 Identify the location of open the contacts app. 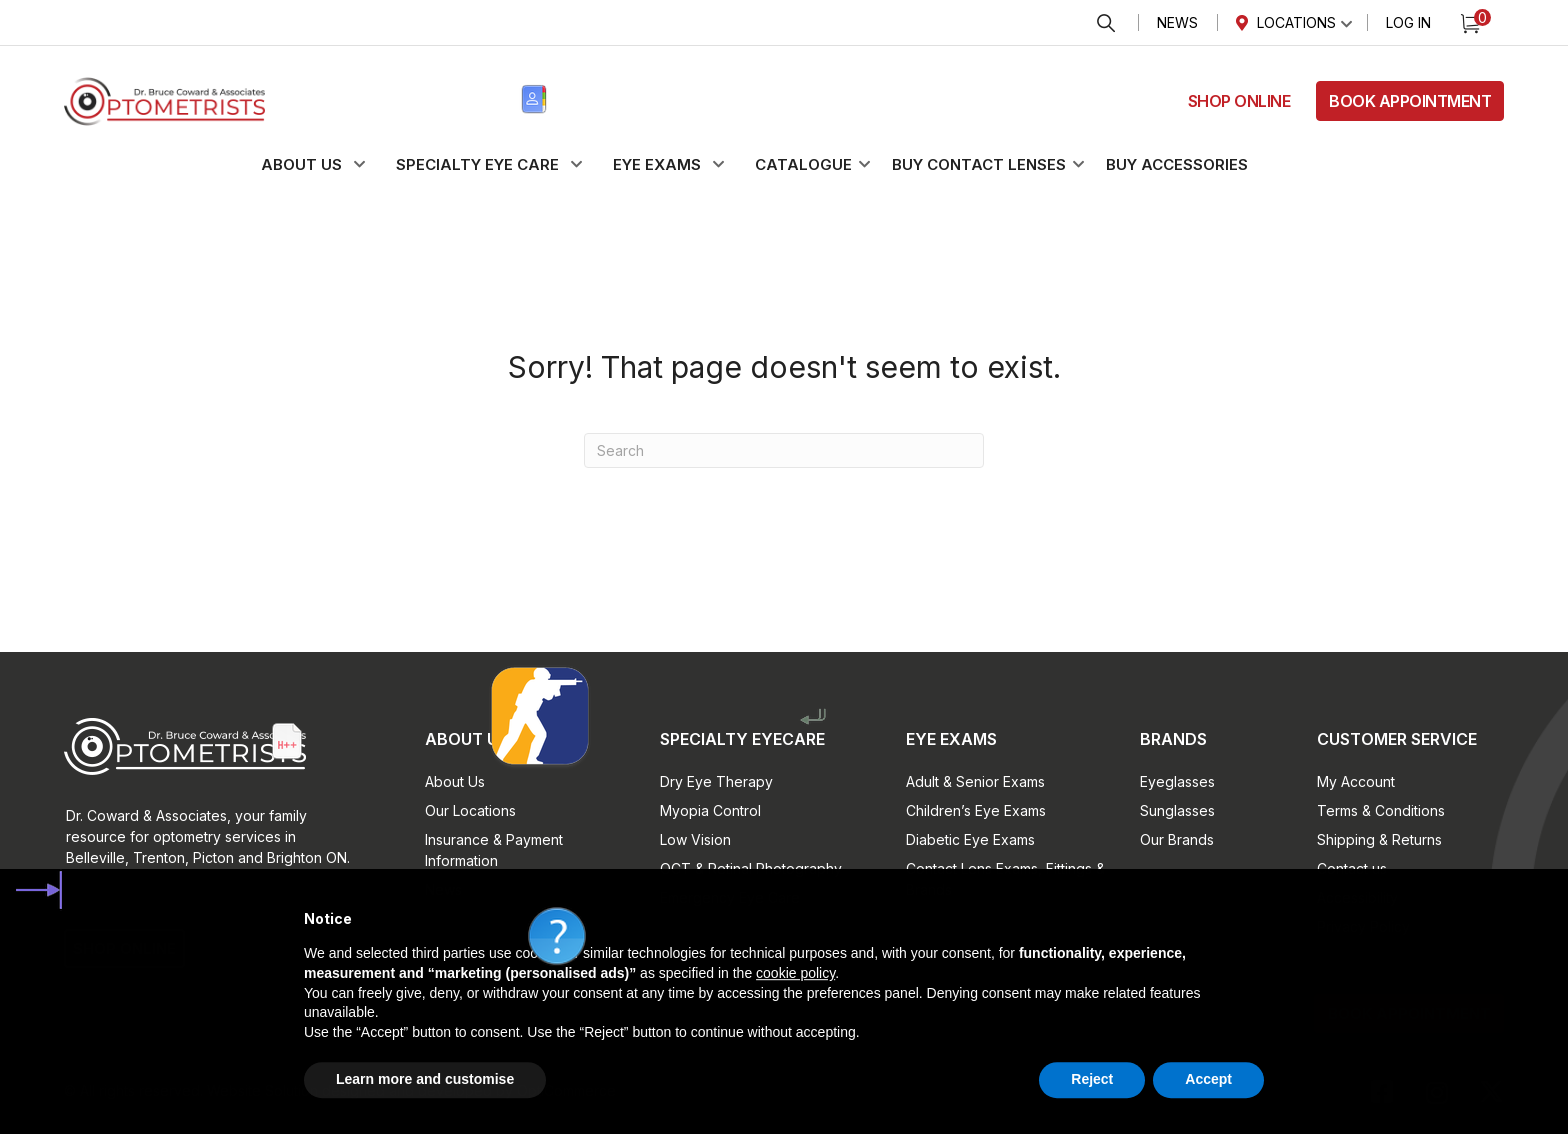
(534, 99).